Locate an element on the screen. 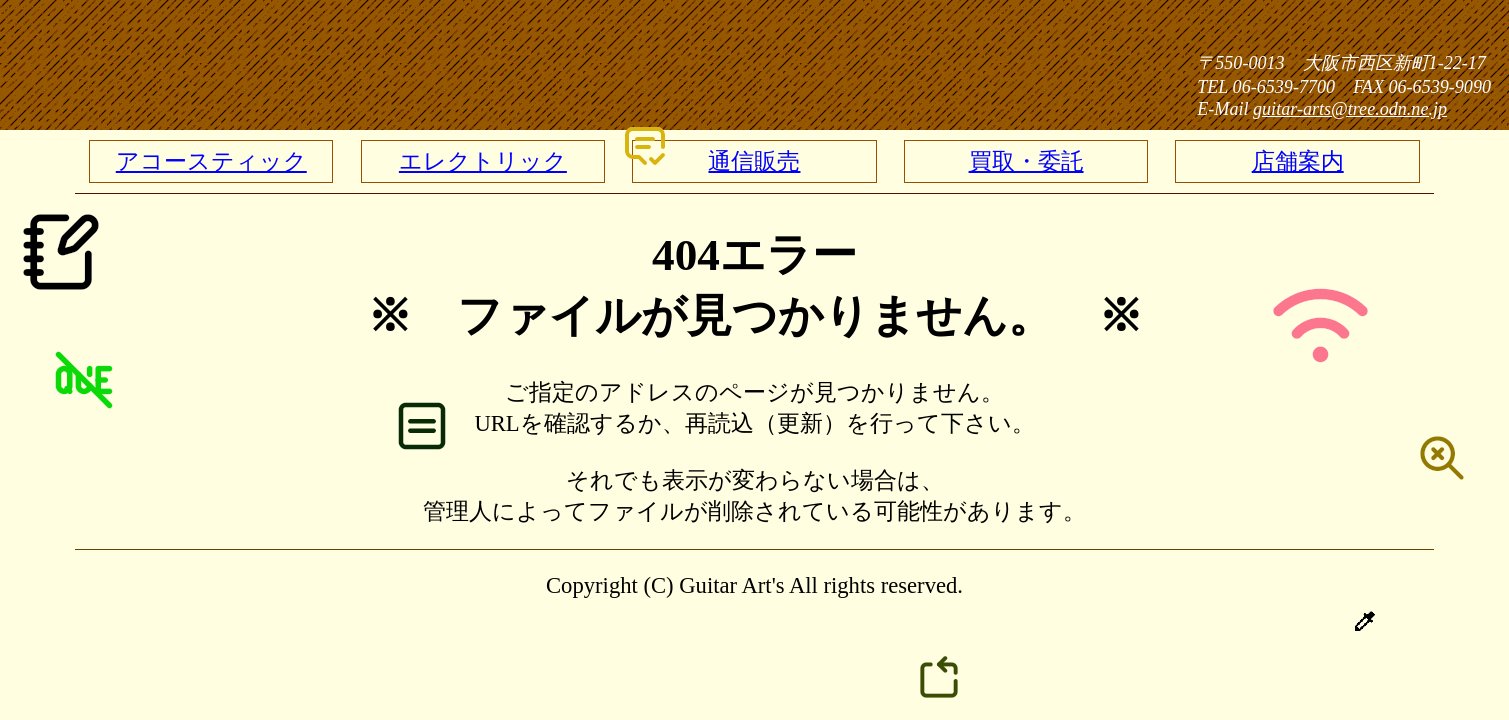  cancel or exit search mode is located at coordinates (1442, 458).